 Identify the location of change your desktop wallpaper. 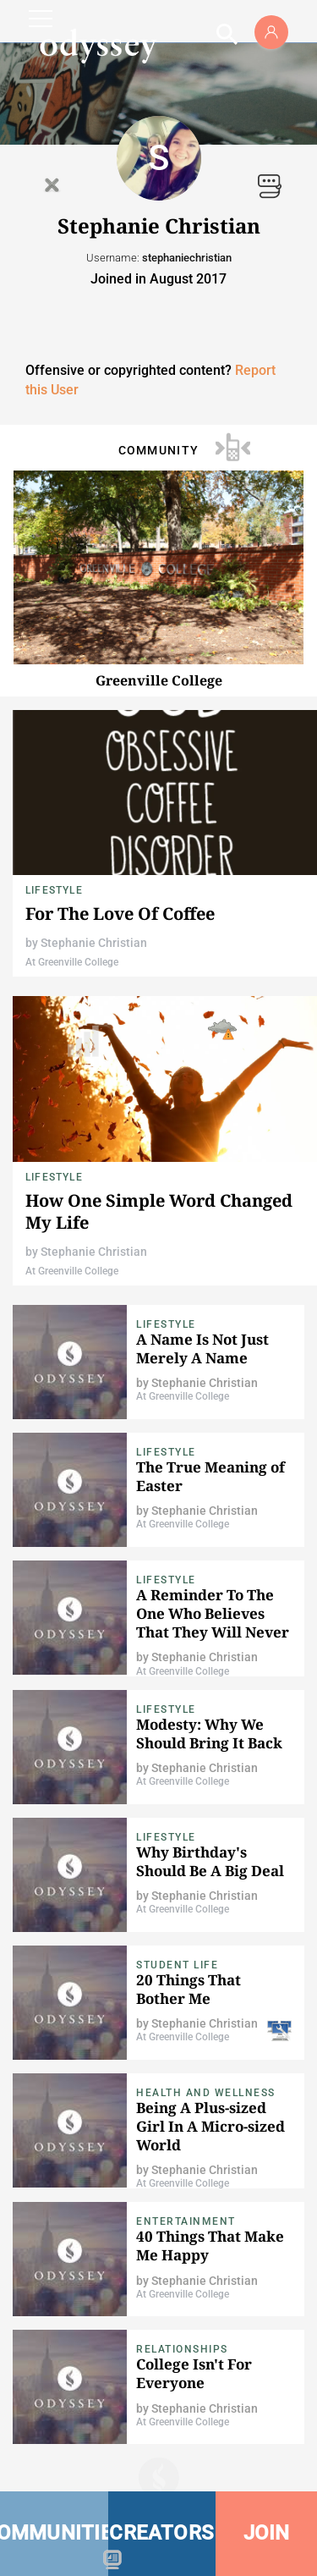
(112, 2559).